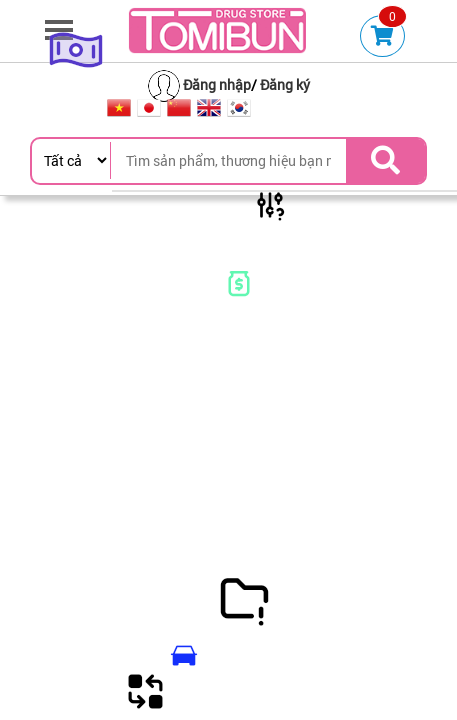 The height and width of the screenshot is (720, 457). I want to click on access settings help or FAQ, so click(270, 205).